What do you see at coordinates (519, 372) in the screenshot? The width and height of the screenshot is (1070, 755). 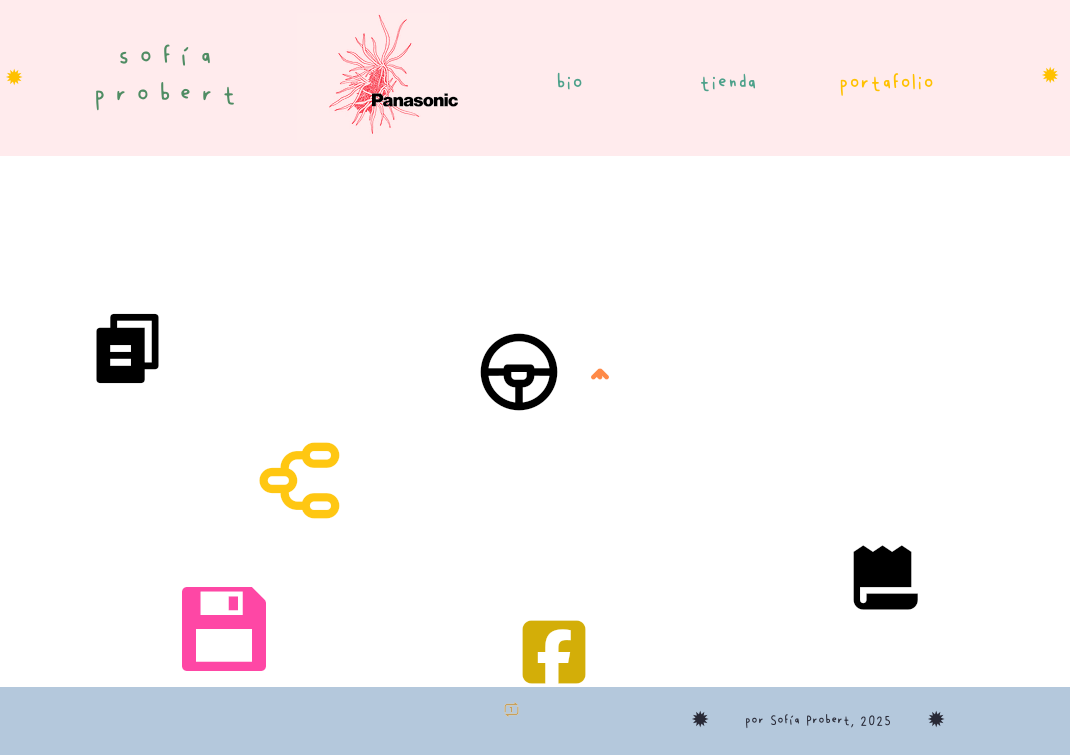 I see `access driving or navigation mode` at bounding box center [519, 372].